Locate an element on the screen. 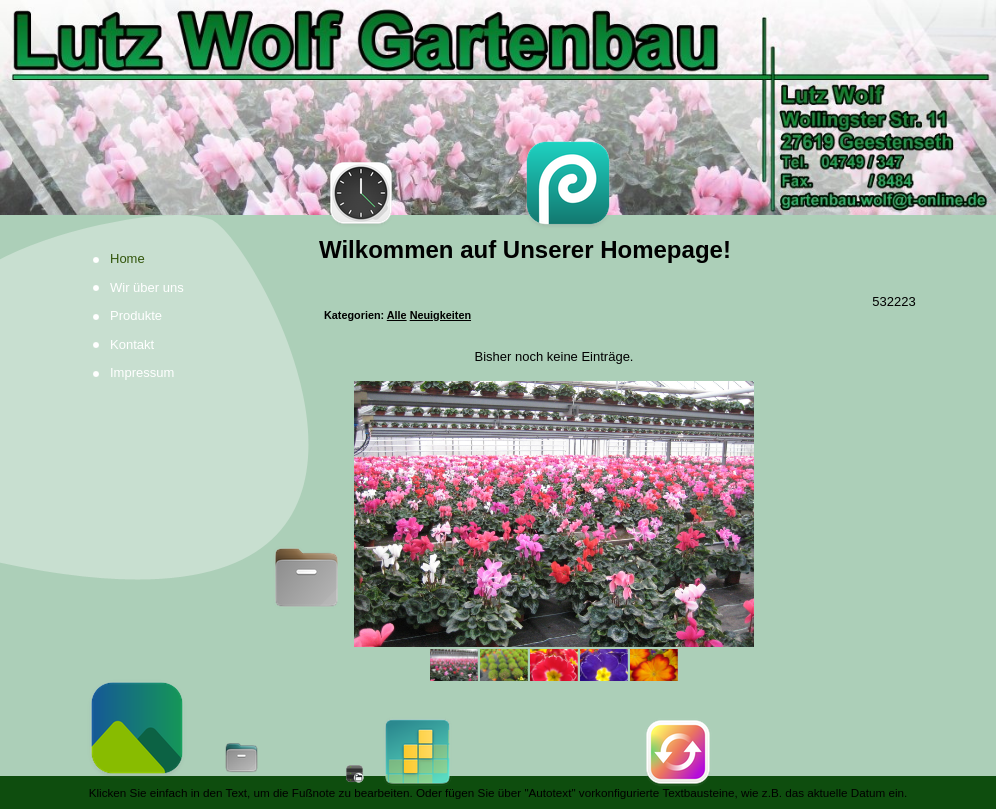 The image size is (996, 809). open the file manager app is located at coordinates (306, 577).